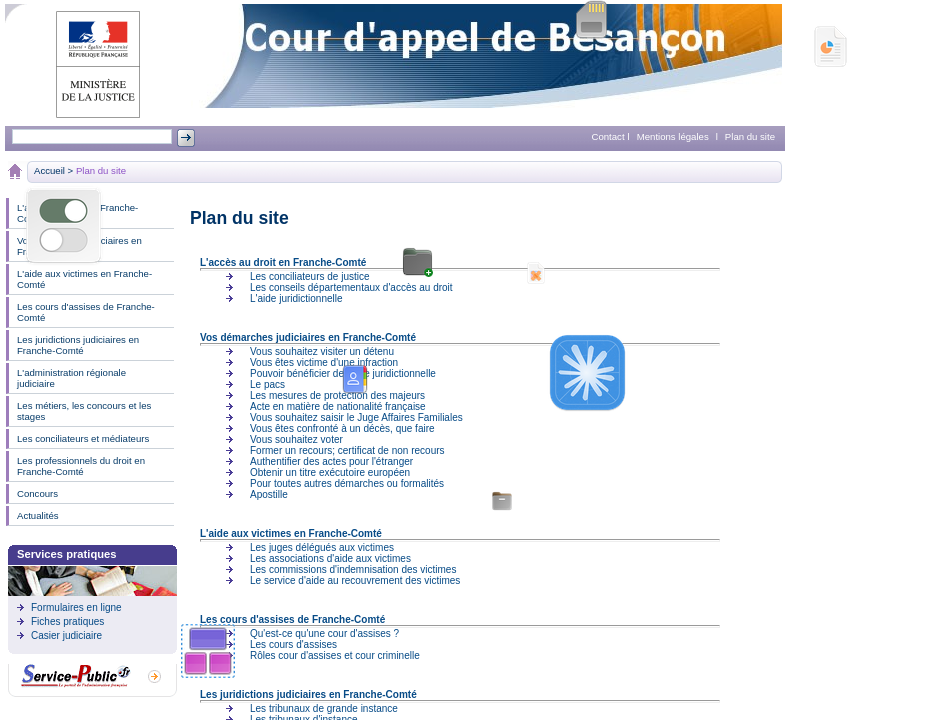 The width and height of the screenshot is (934, 720). Describe the element at coordinates (208, 651) in the screenshot. I see `select all items in the current view` at that location.